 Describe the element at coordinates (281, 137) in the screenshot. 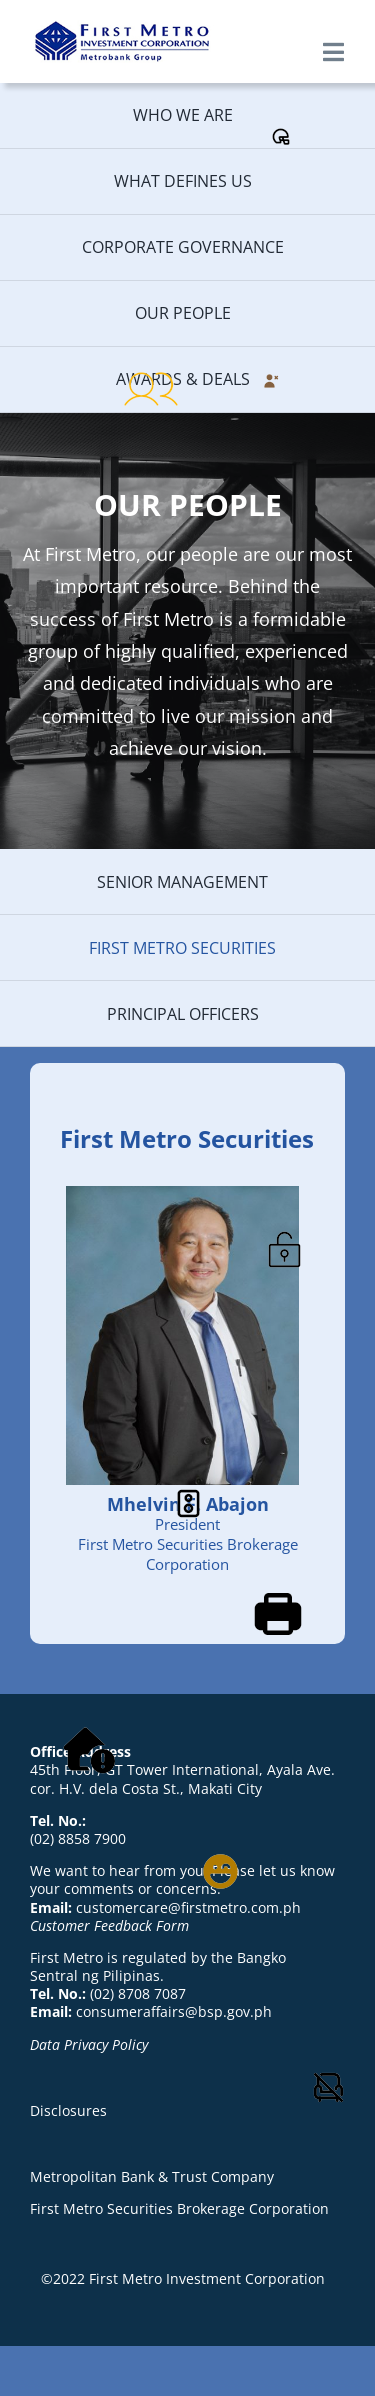

I see `access football or sports content` at that location.